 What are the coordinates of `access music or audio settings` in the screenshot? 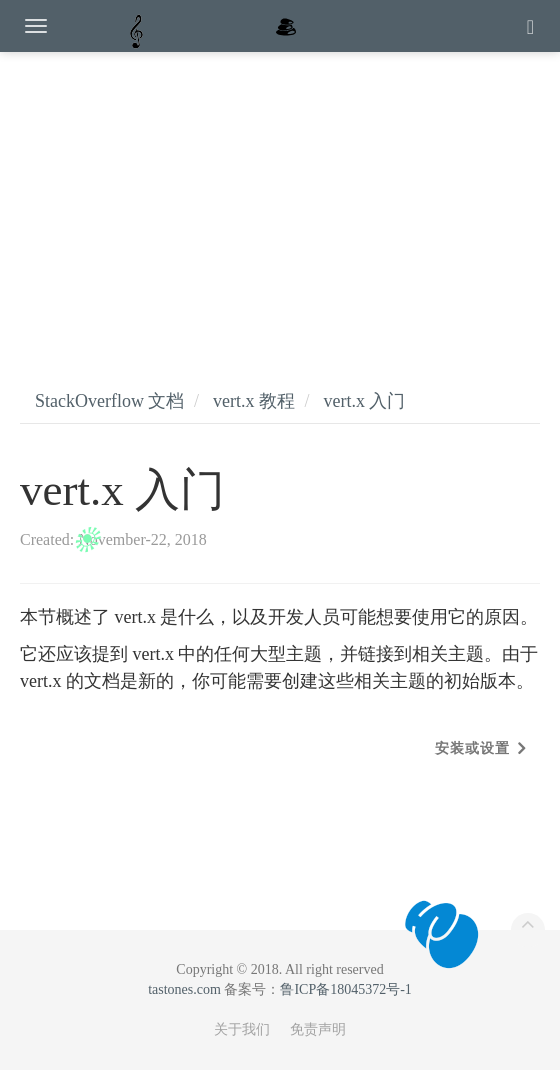 It's located at (136, 31).